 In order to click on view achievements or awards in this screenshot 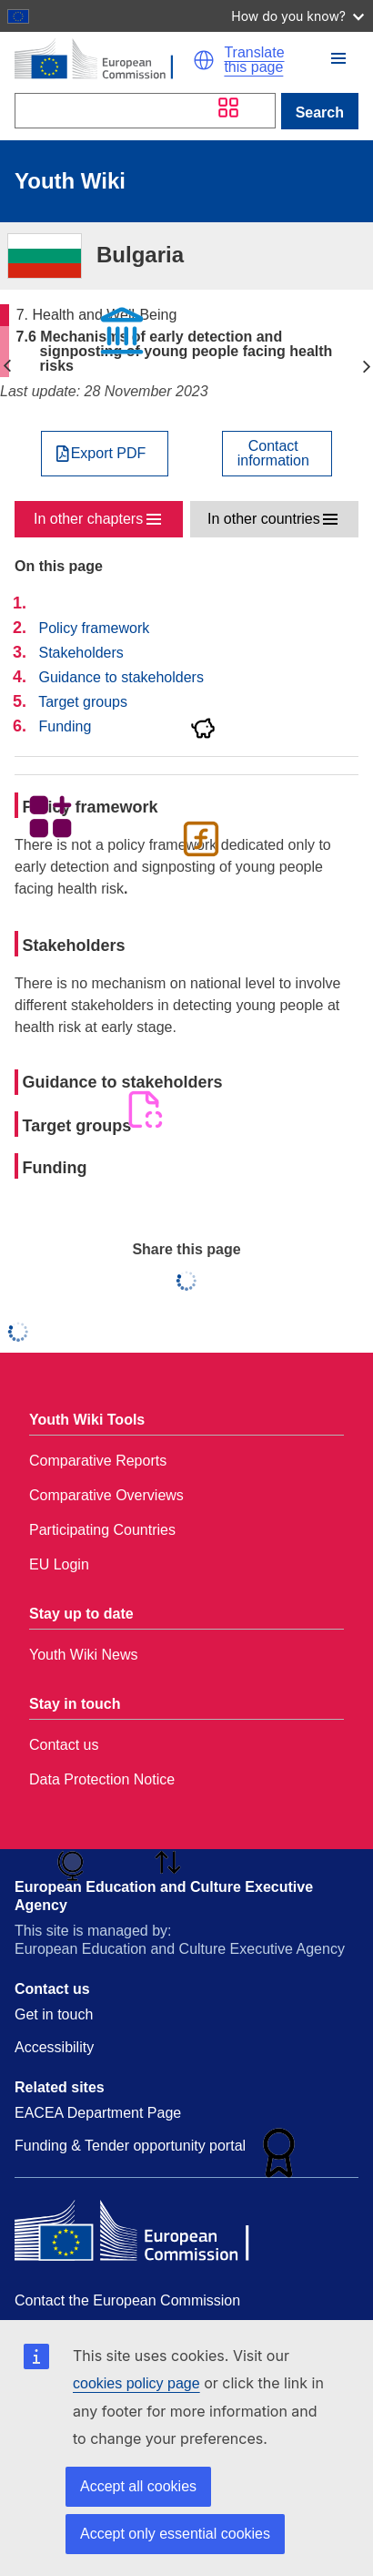, I will do `click(278, 2152)`.